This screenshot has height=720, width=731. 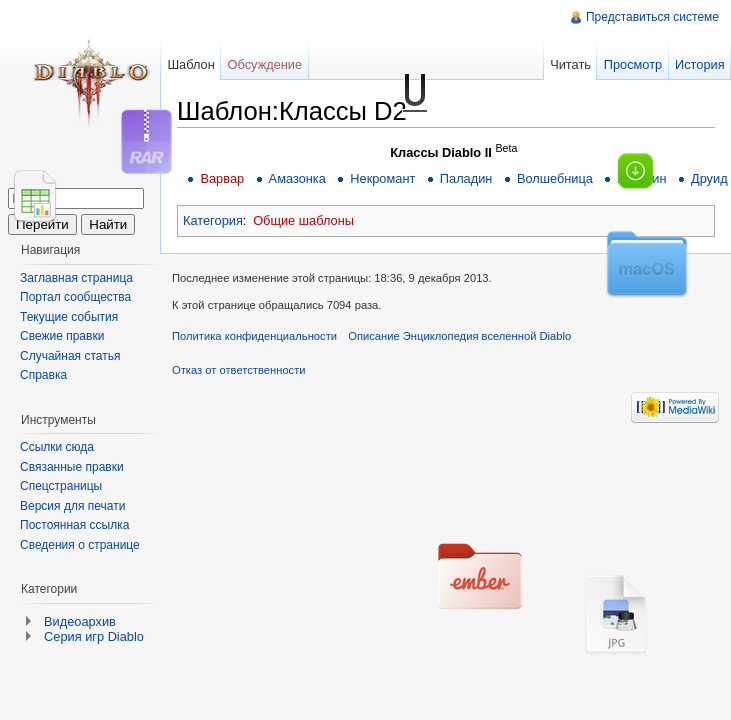 What do you see at coordinates (616, 615) in the screenshot?
I see `a jpg image file` at bounding box center [616, 615].